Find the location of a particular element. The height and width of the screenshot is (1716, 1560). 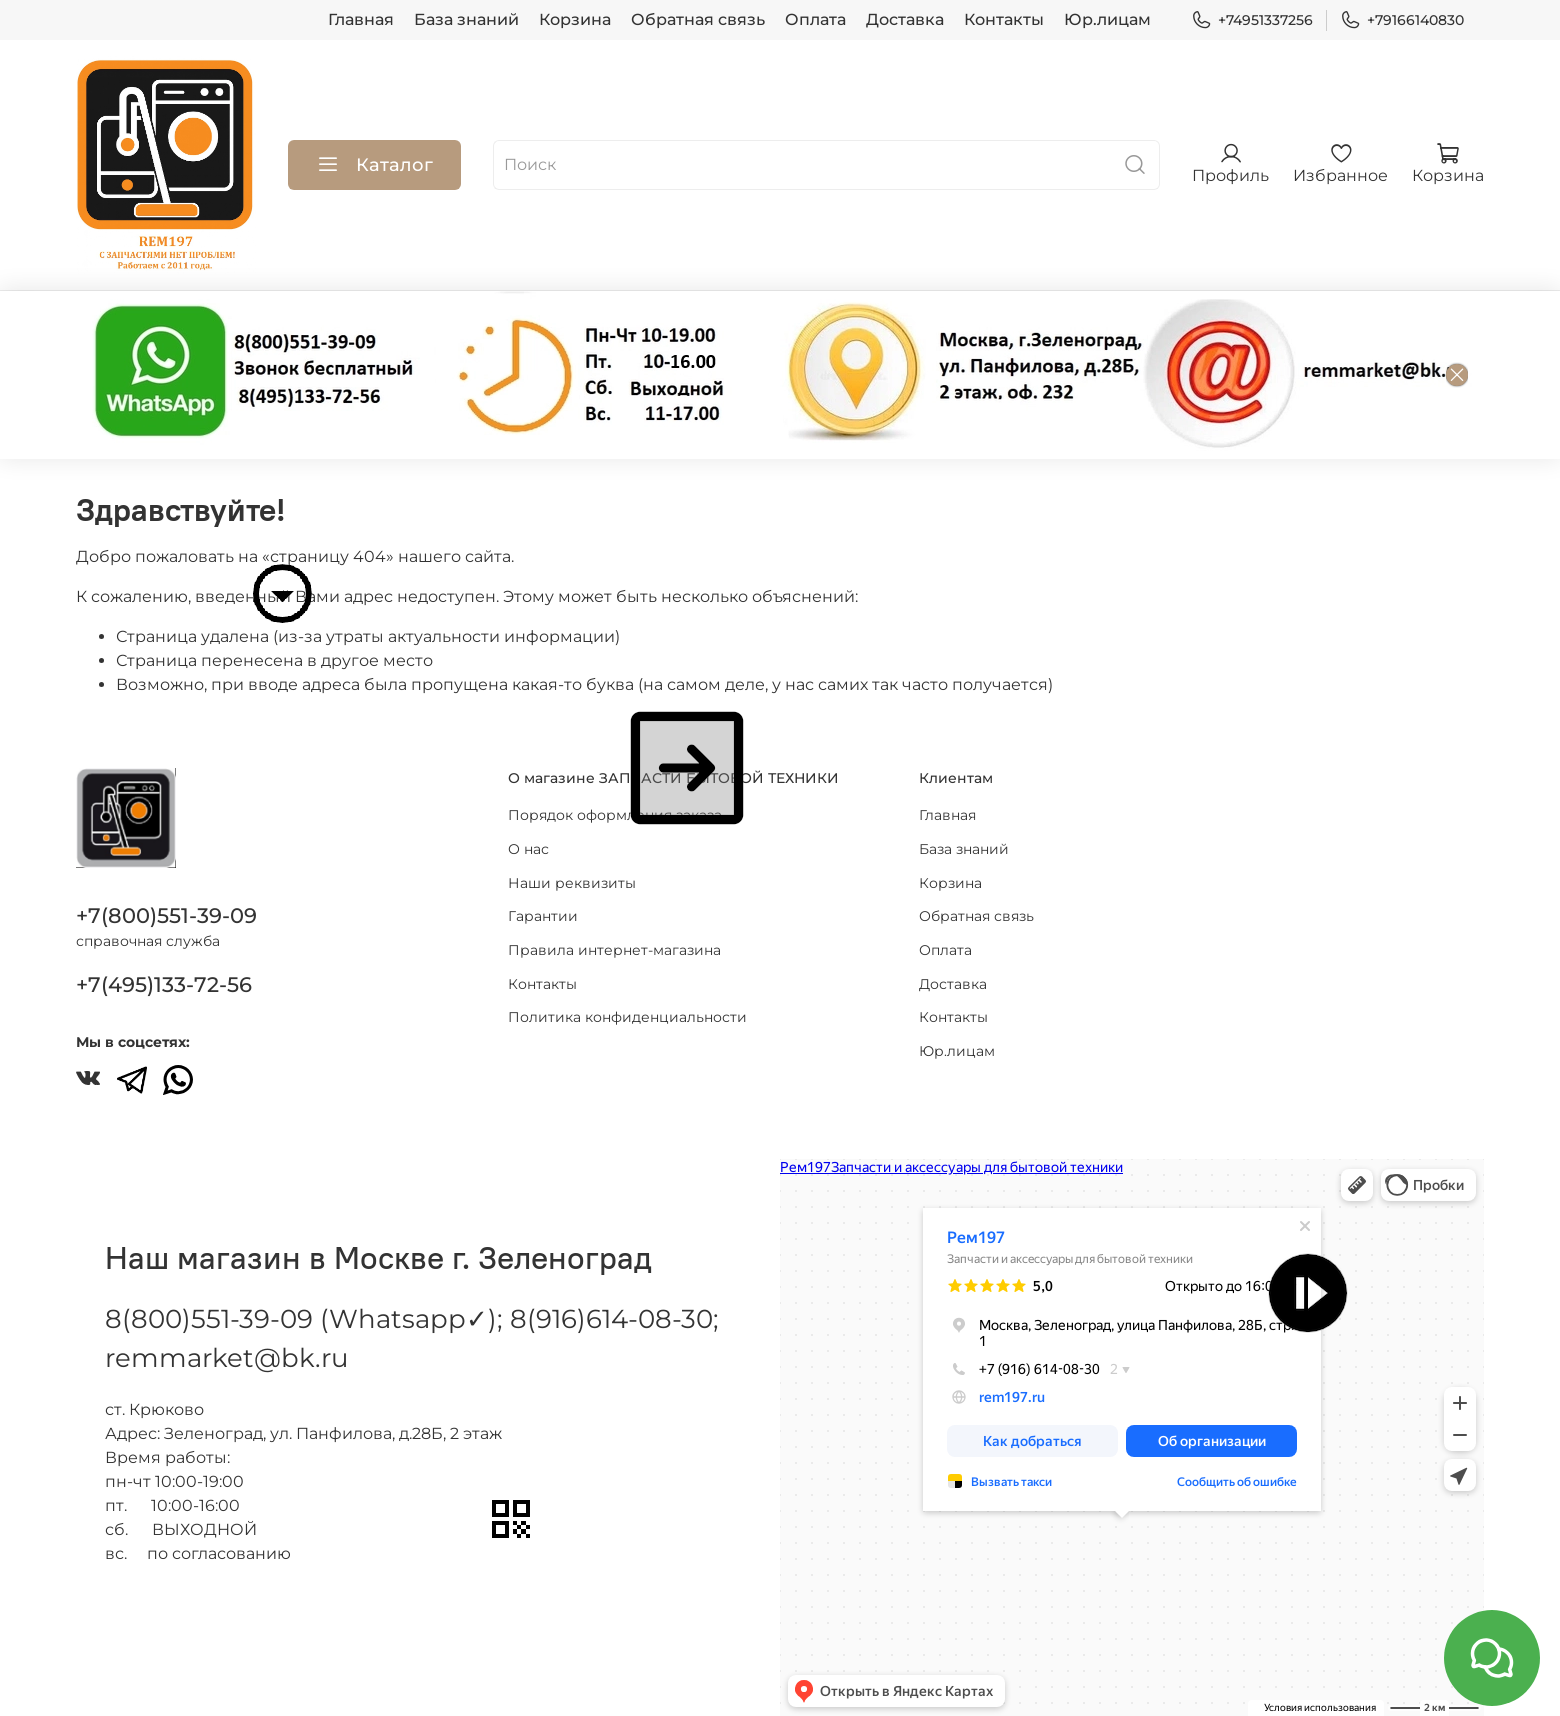

scan or generate a QR code is located at coordinates (511, 1519).